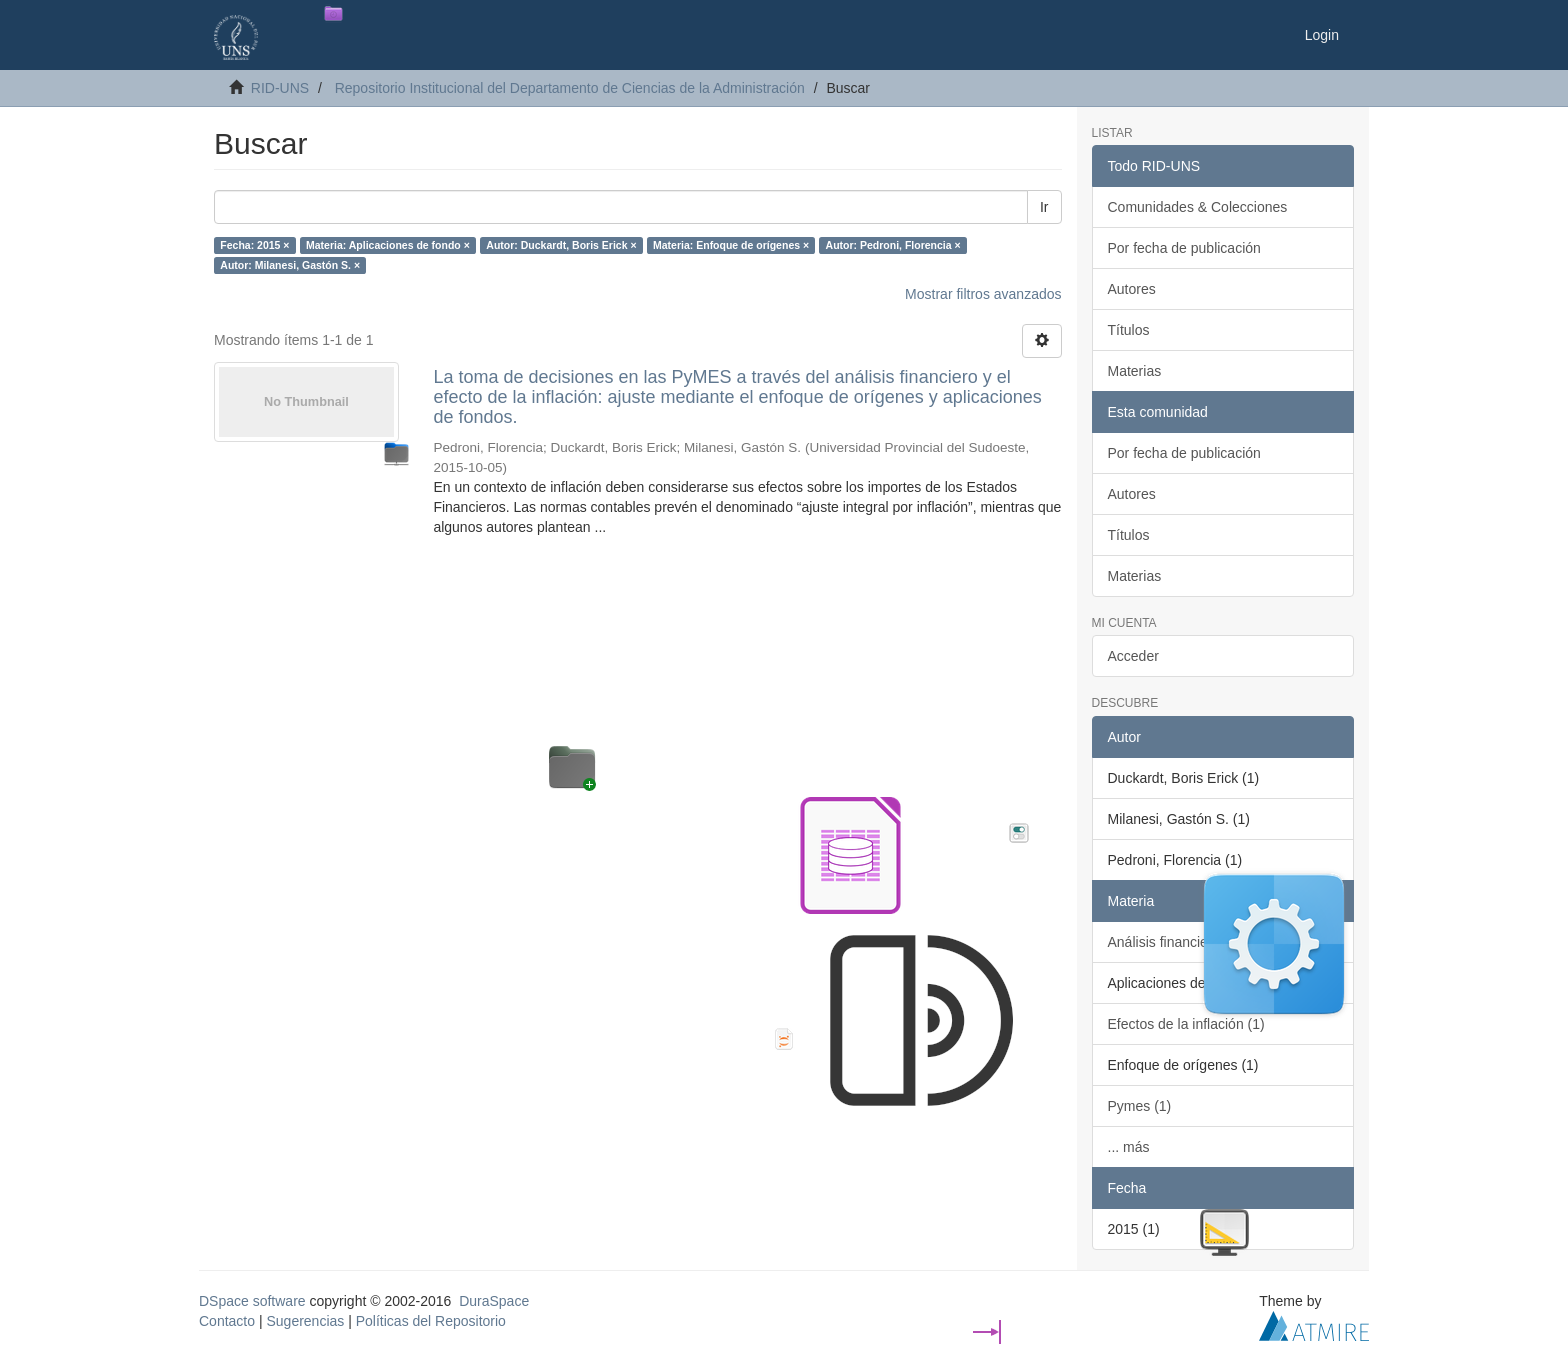  I want to click on open display settings, so click(1224, 1232).